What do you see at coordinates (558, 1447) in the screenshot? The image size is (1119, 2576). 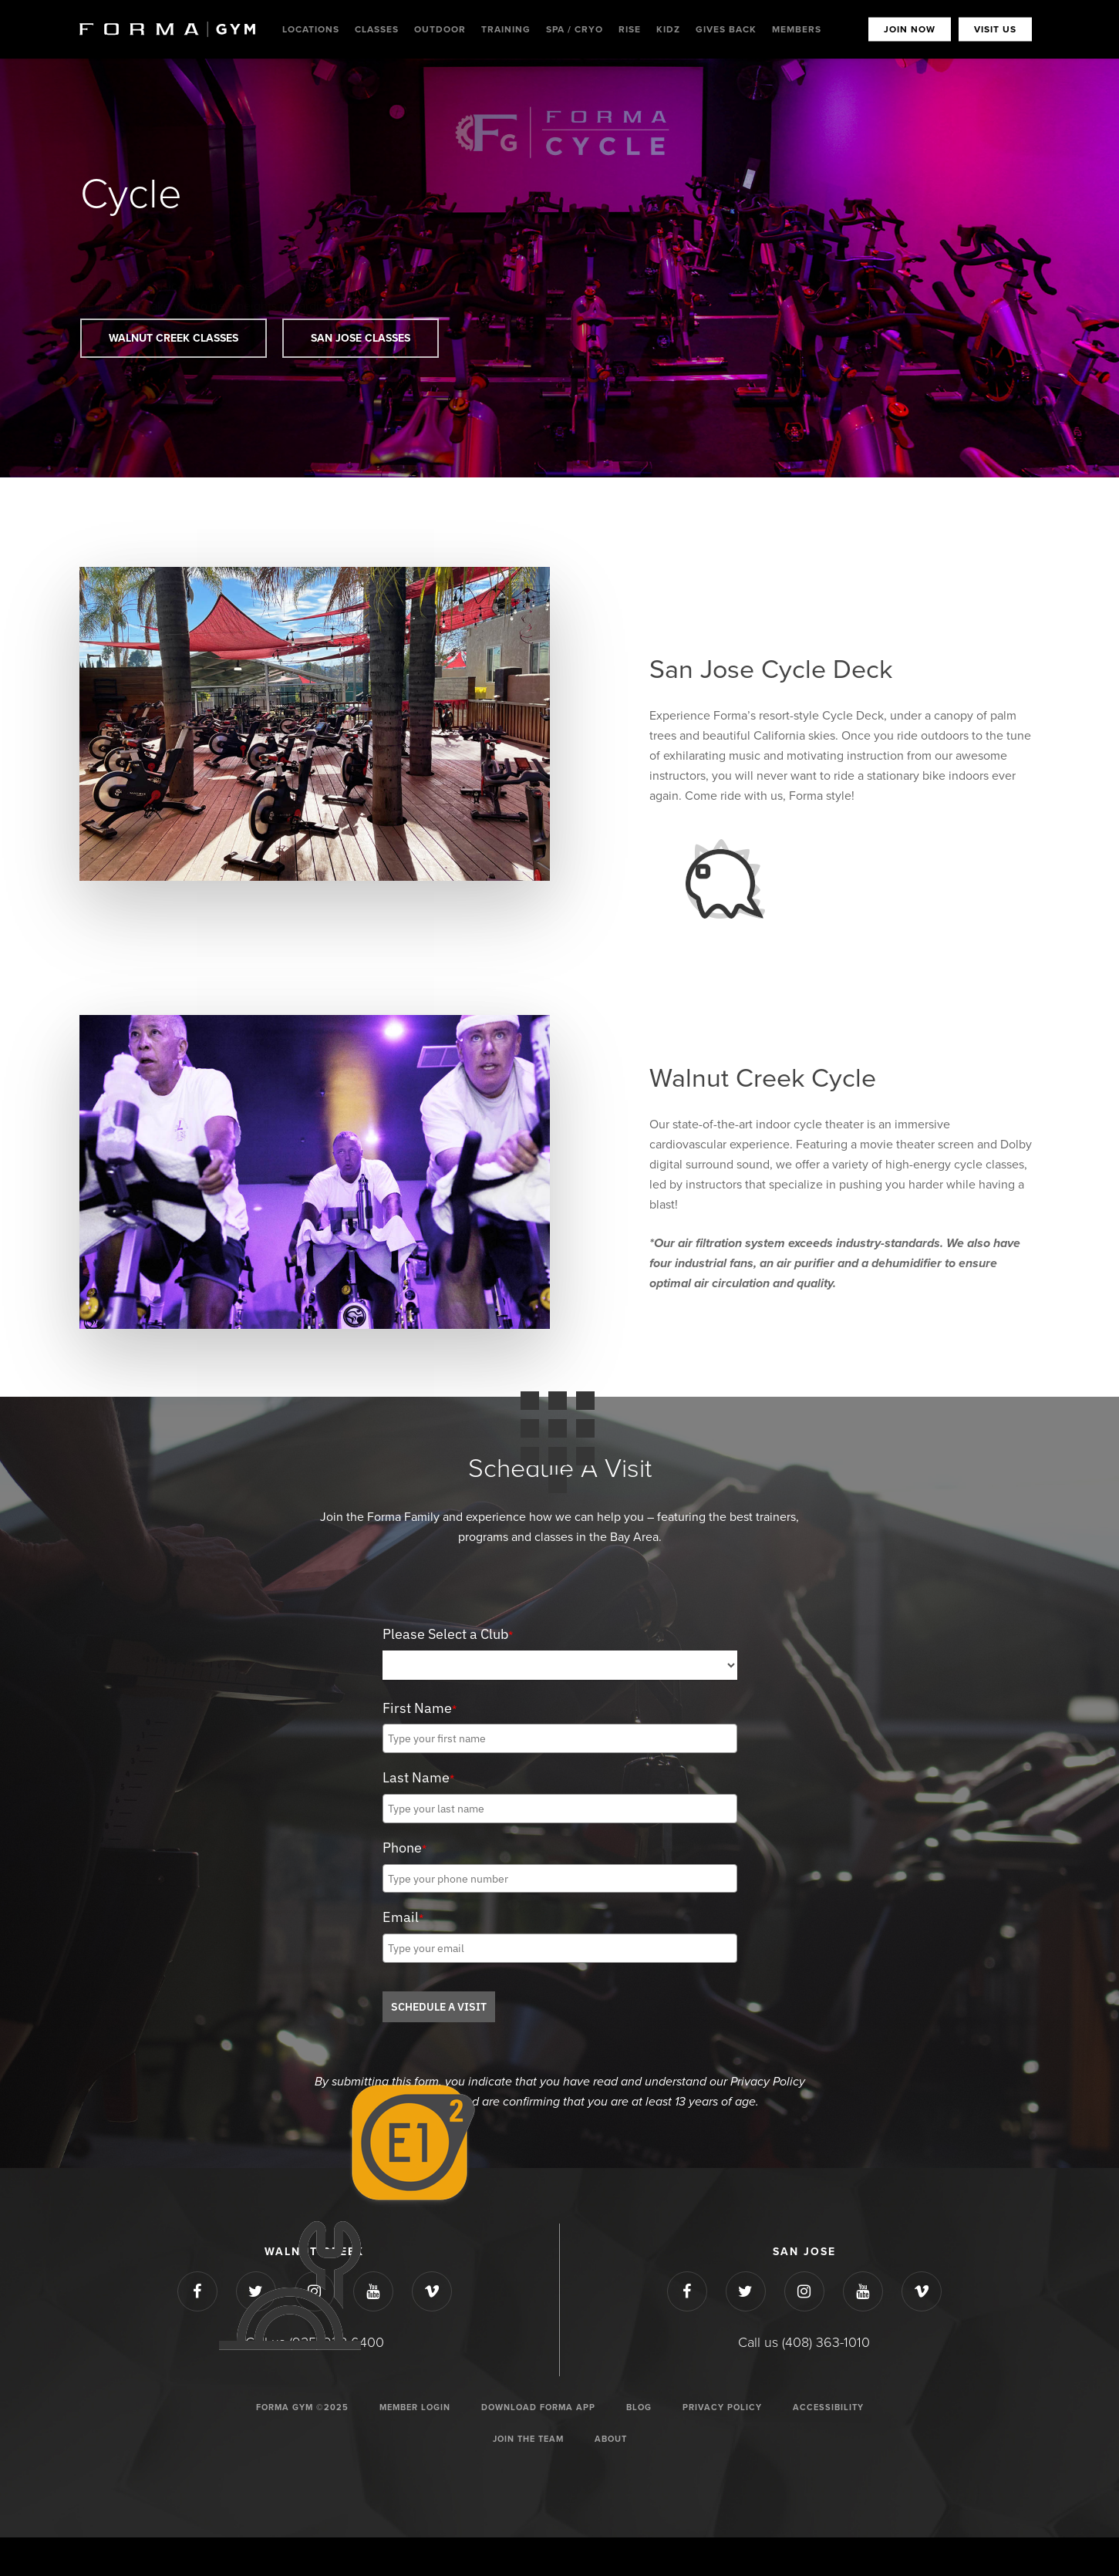 I see `open the phone dialpad` at bounding box center [558, 1447].